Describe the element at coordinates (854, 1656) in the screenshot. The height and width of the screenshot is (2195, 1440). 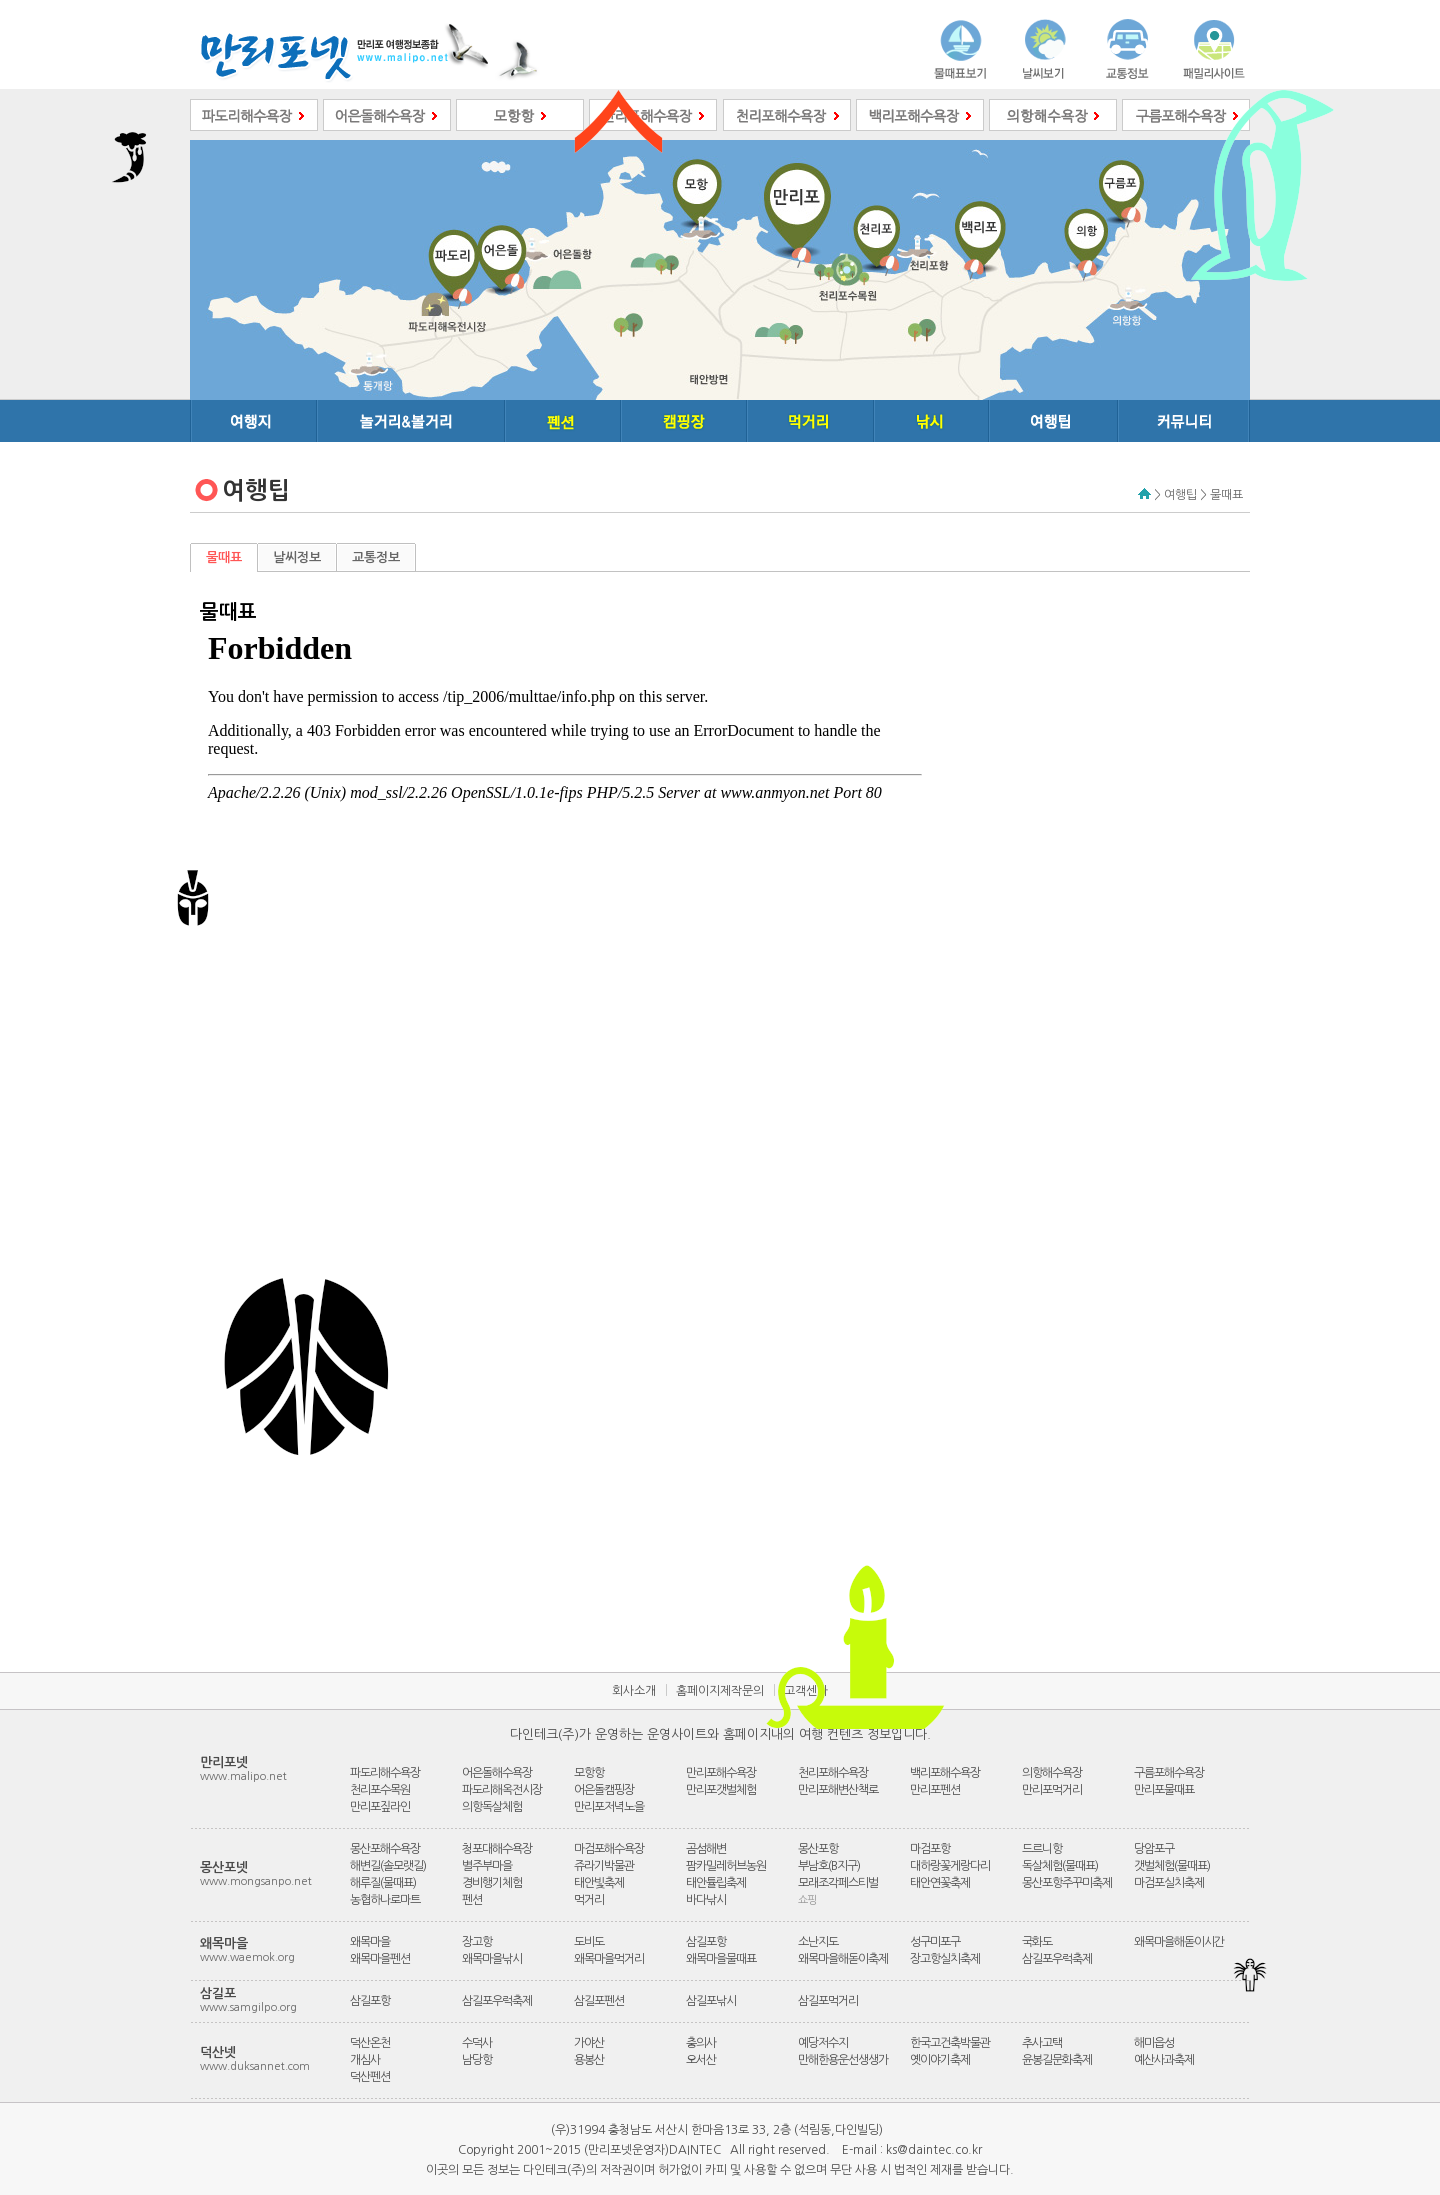
I see `decorative candle or lighting element in a game interface` at that location.